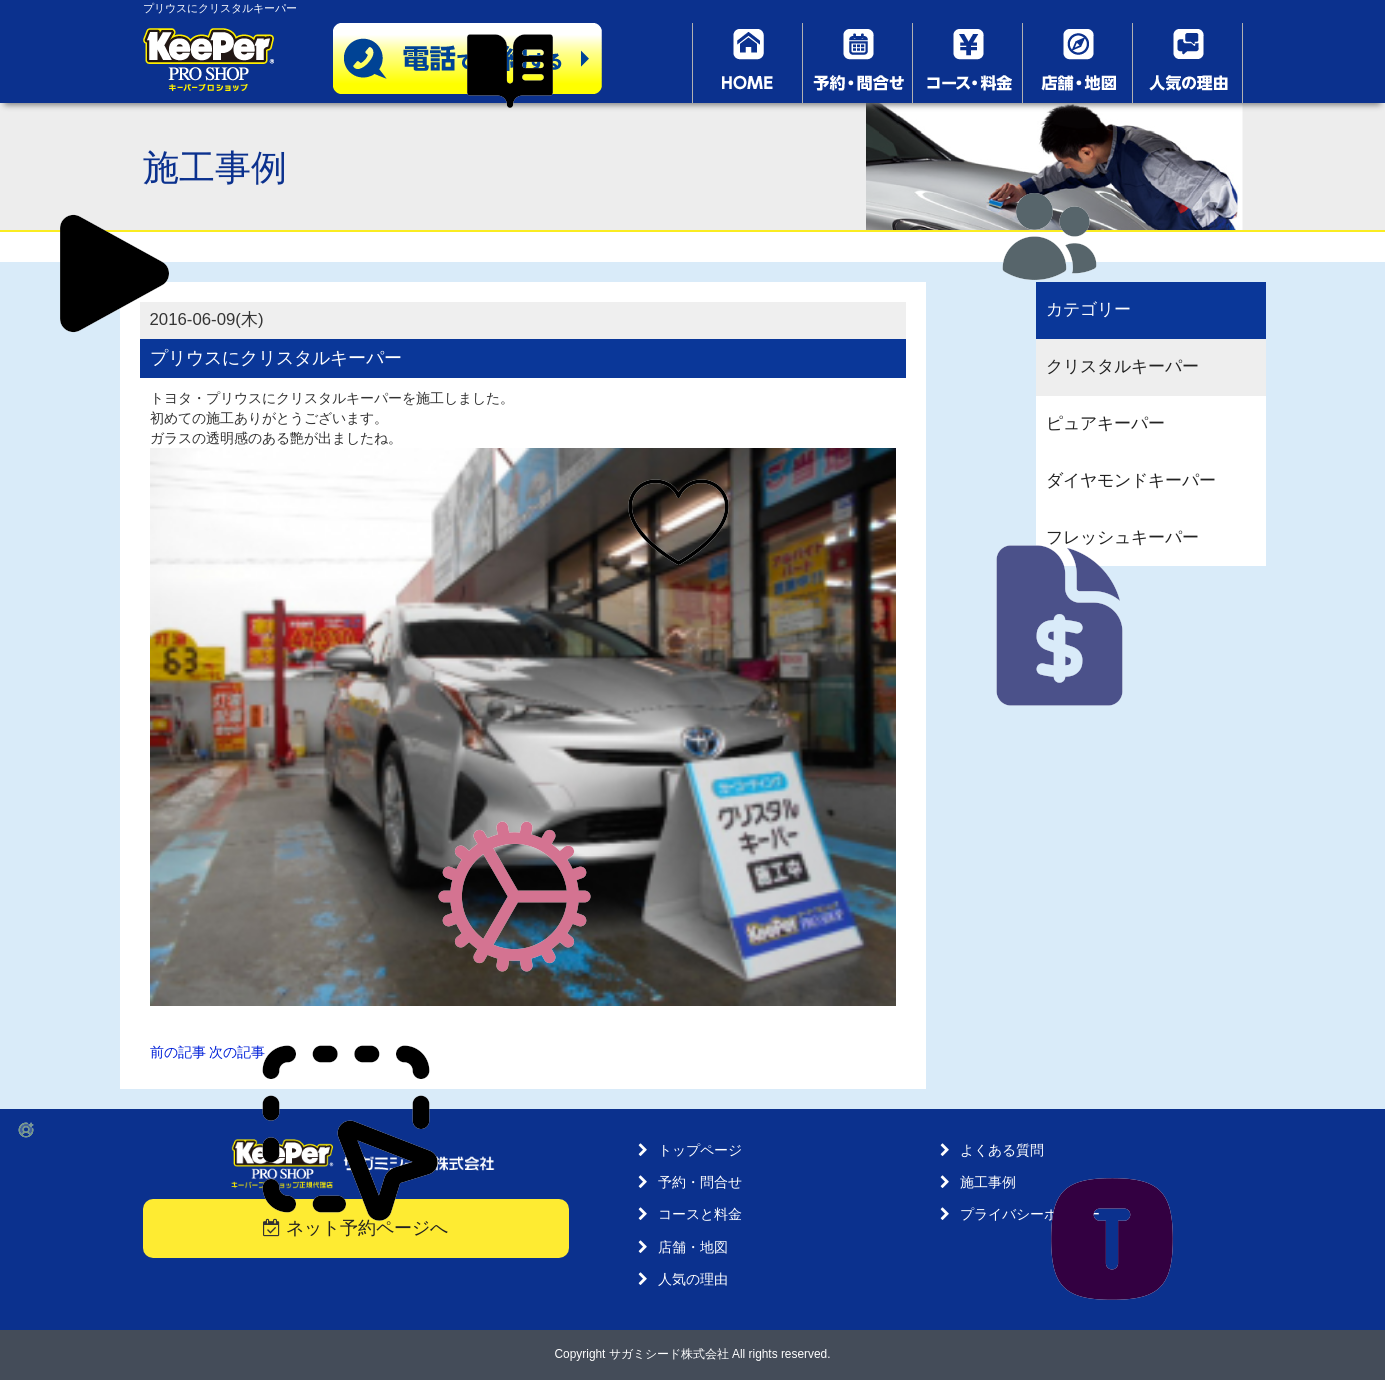 The image size is (1385, 1380). What do you see at coordinates (514, 896) in the screenshot?
I see `access settings or preferences` at bounding box center [514, 896].